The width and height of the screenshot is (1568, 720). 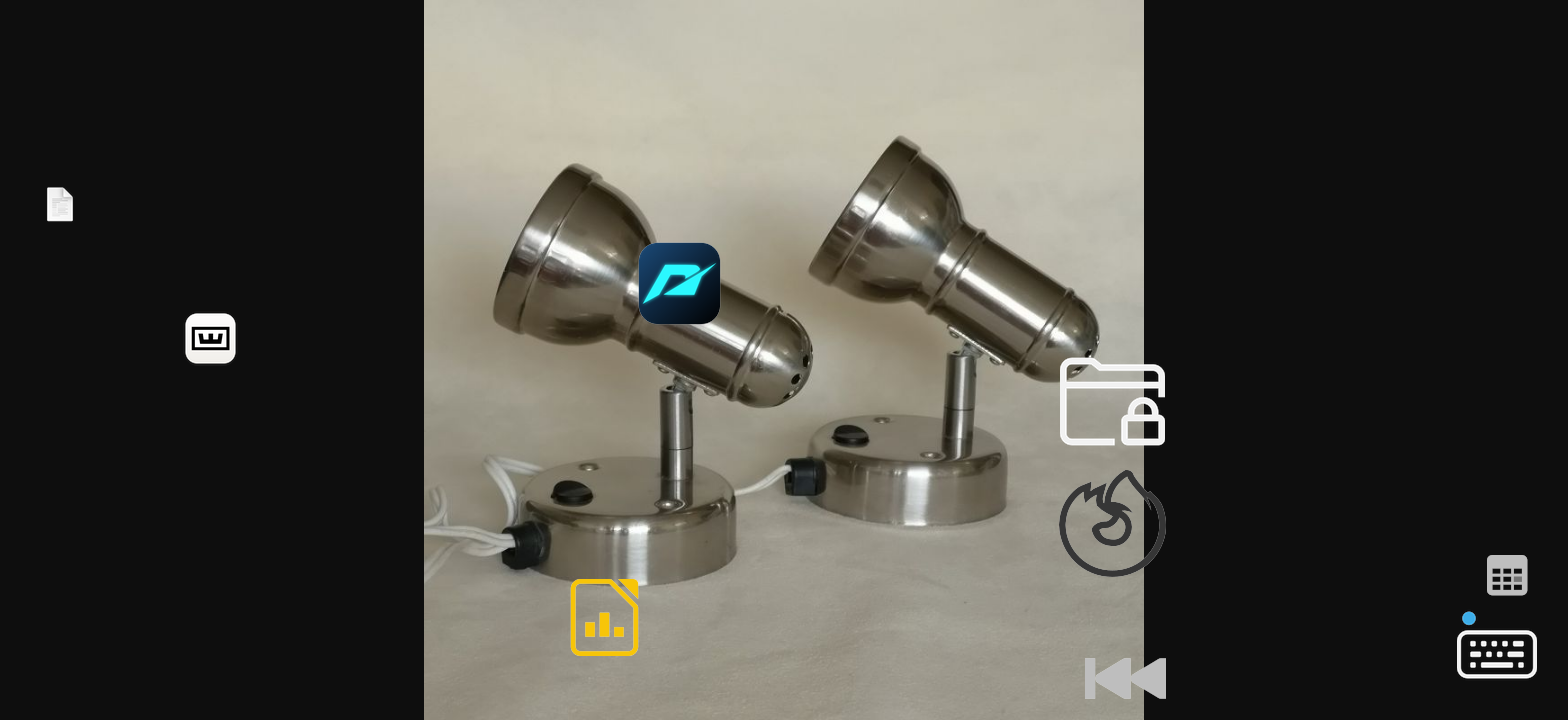 I want to click on virtual keyboard is currently active, so click(x=1497, y=645).